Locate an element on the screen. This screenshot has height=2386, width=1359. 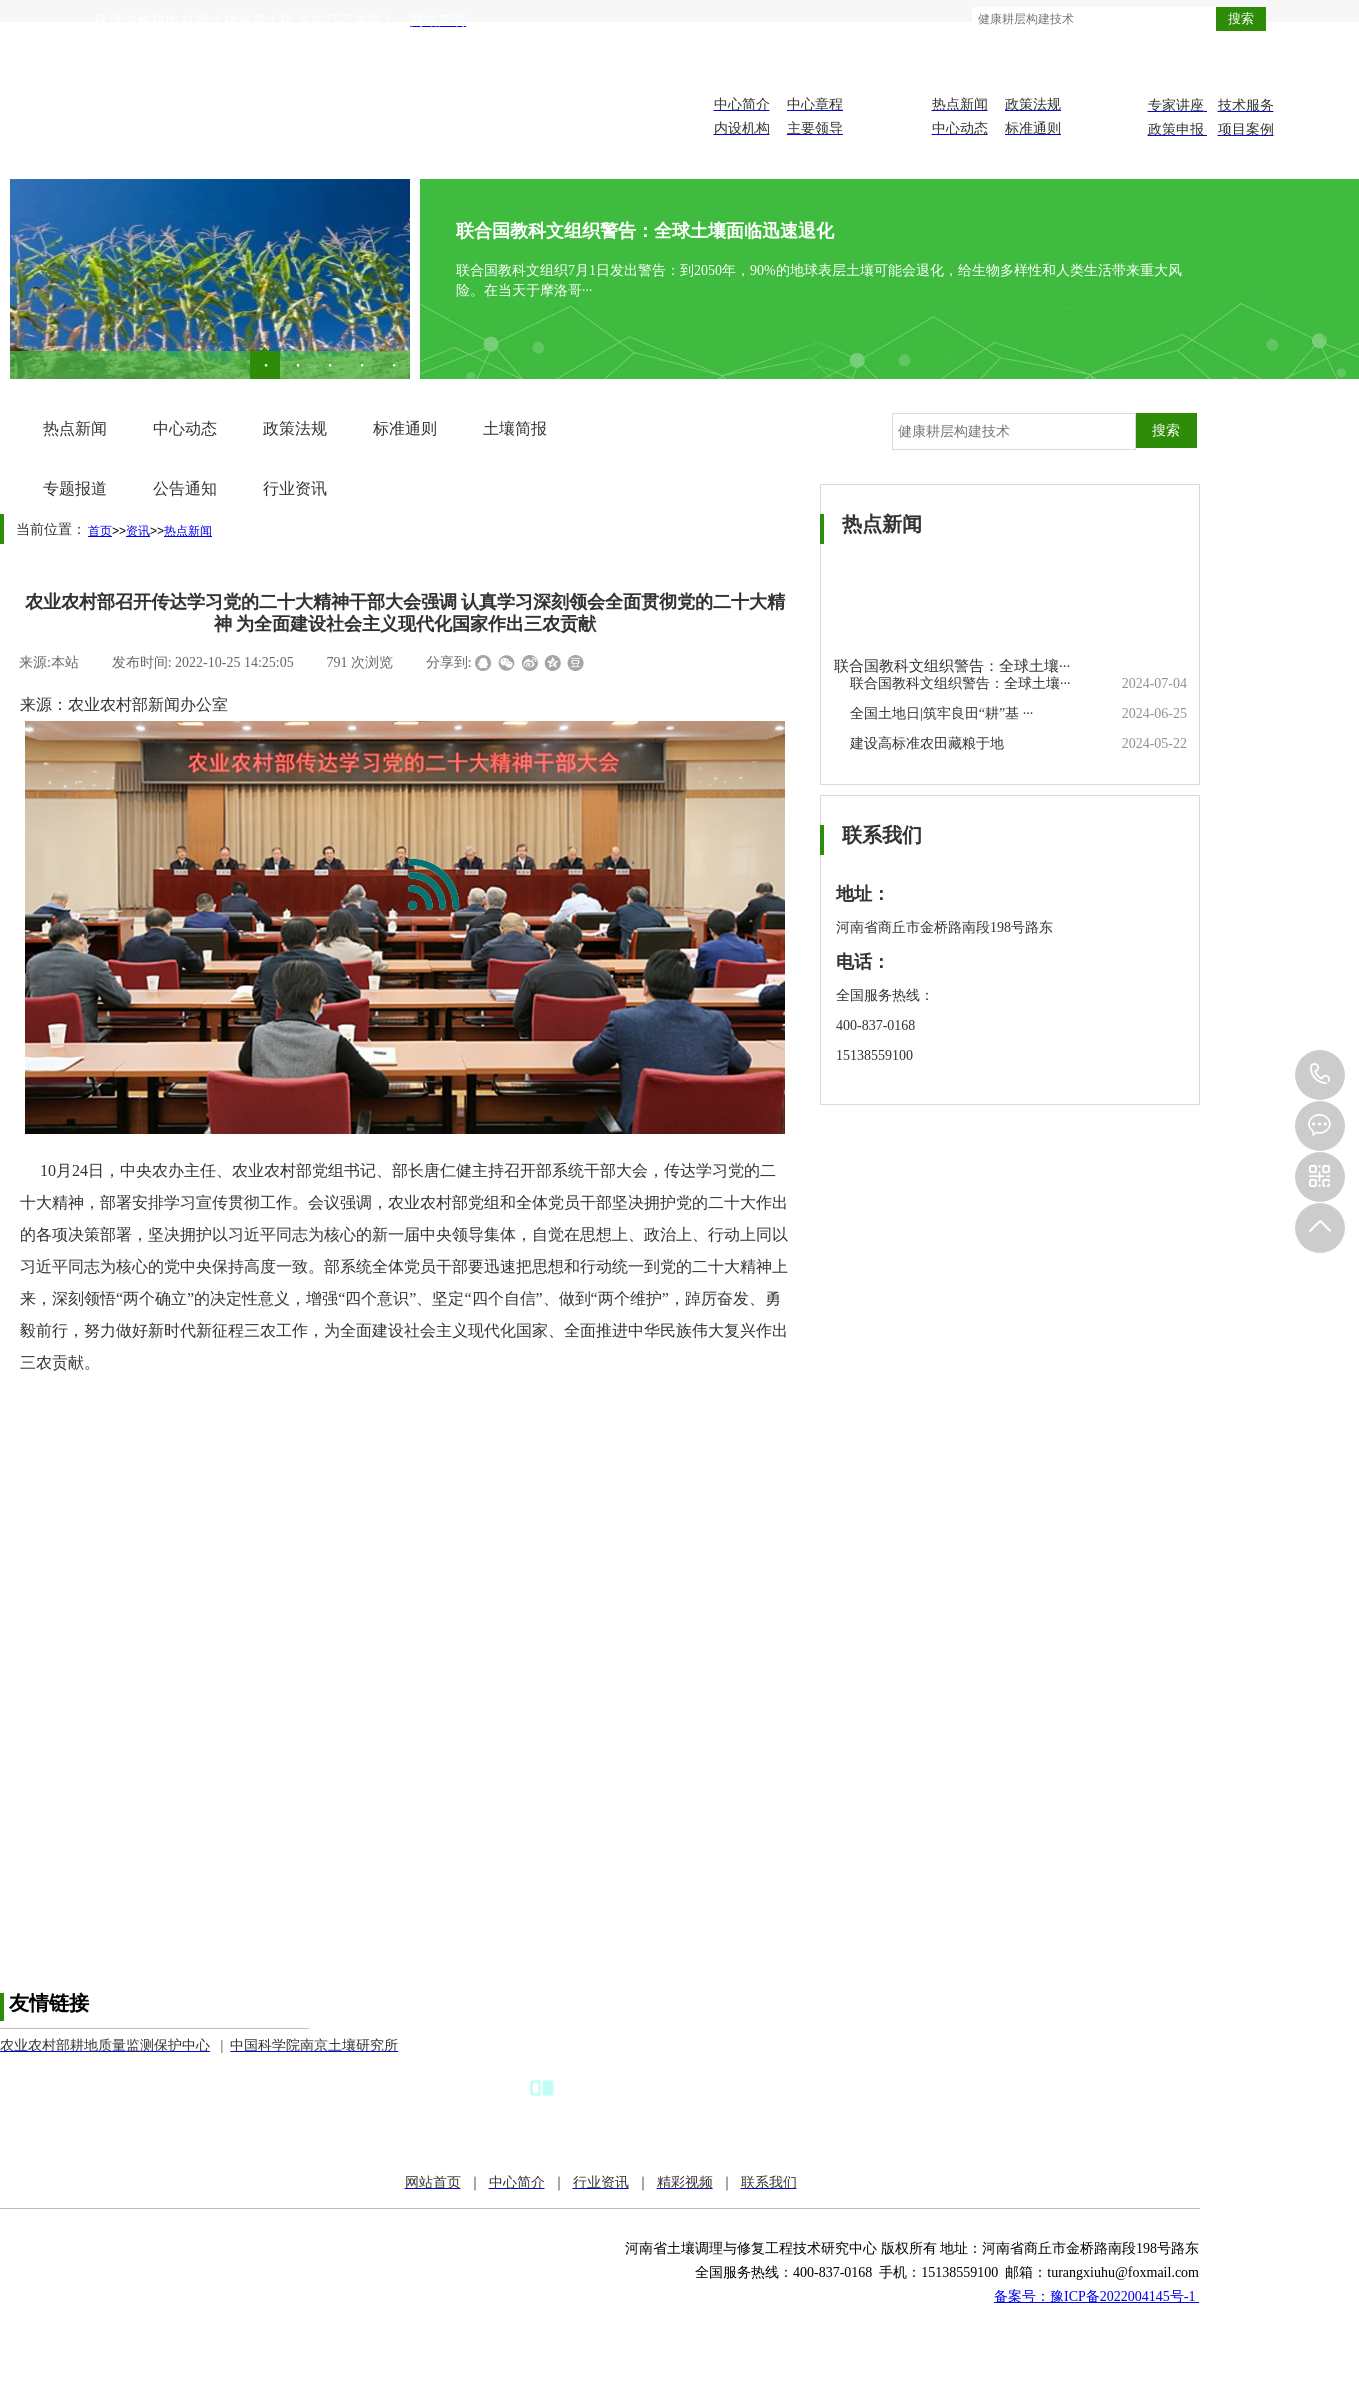
subscribe to RSS feed is located at coordinates (431, 886).